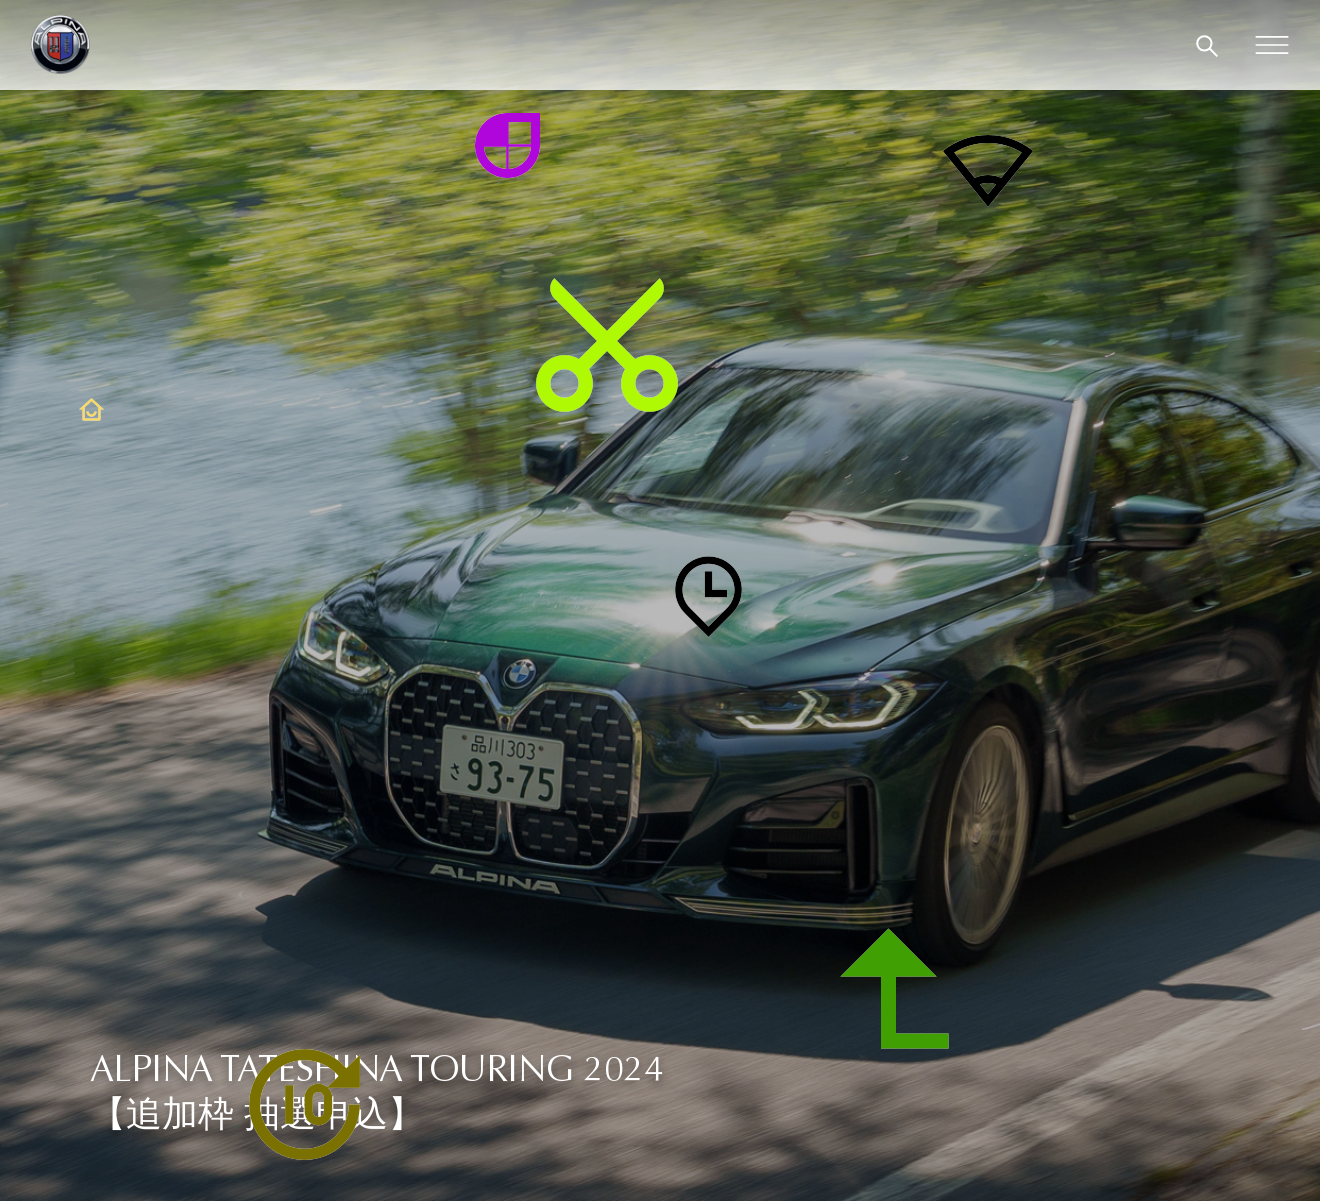 The width and height of the screenshot is (1320, 1201). I want to click on view location history, so click(708, 593).